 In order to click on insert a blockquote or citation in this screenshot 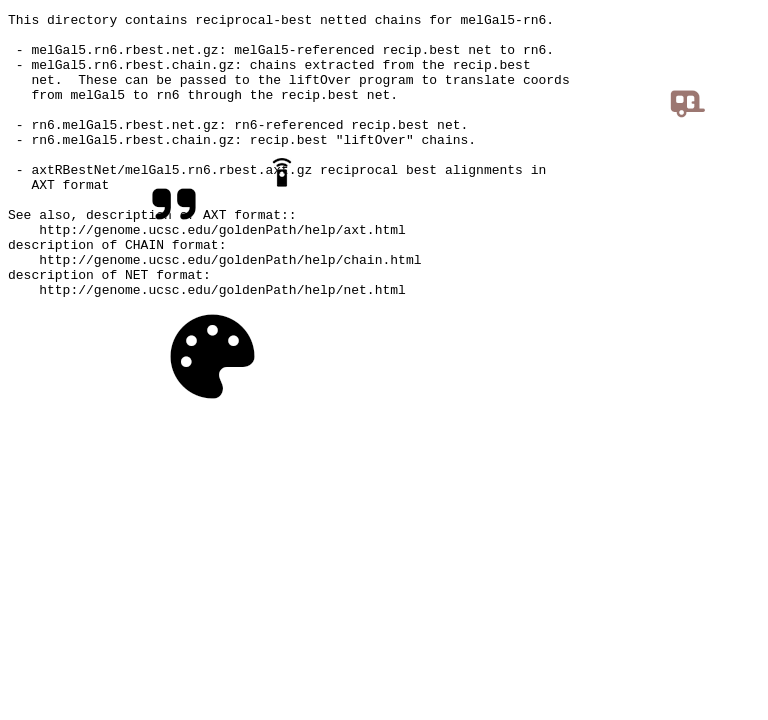, I will do `click(174, 204)`.